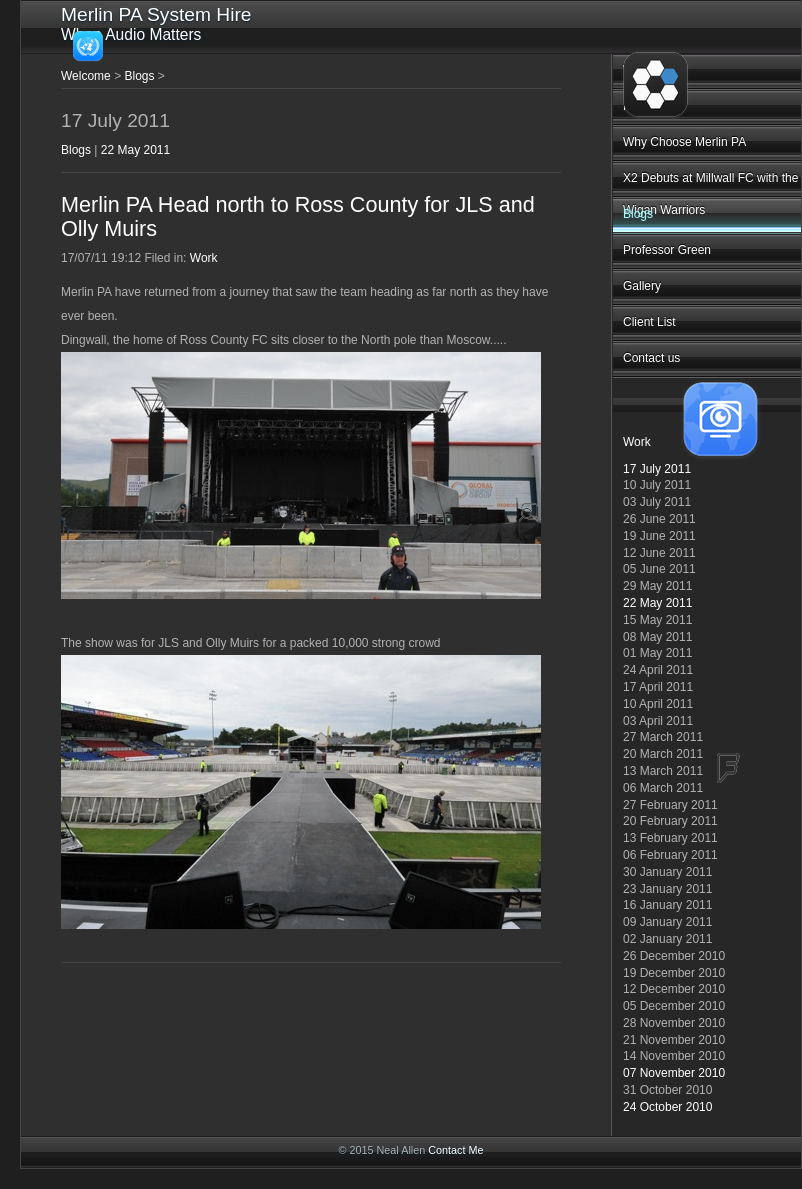 The width and height of the screenshot is (802, 1189). I want to click on open image viewer application, so click(528, 511).